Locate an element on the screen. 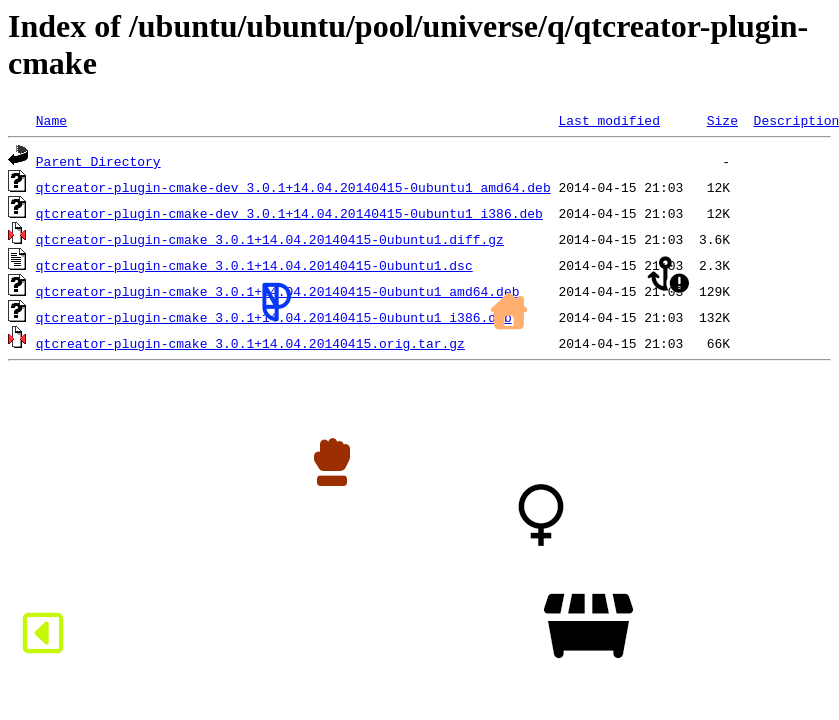  delete items permanently is located at coordinates (588, 623).